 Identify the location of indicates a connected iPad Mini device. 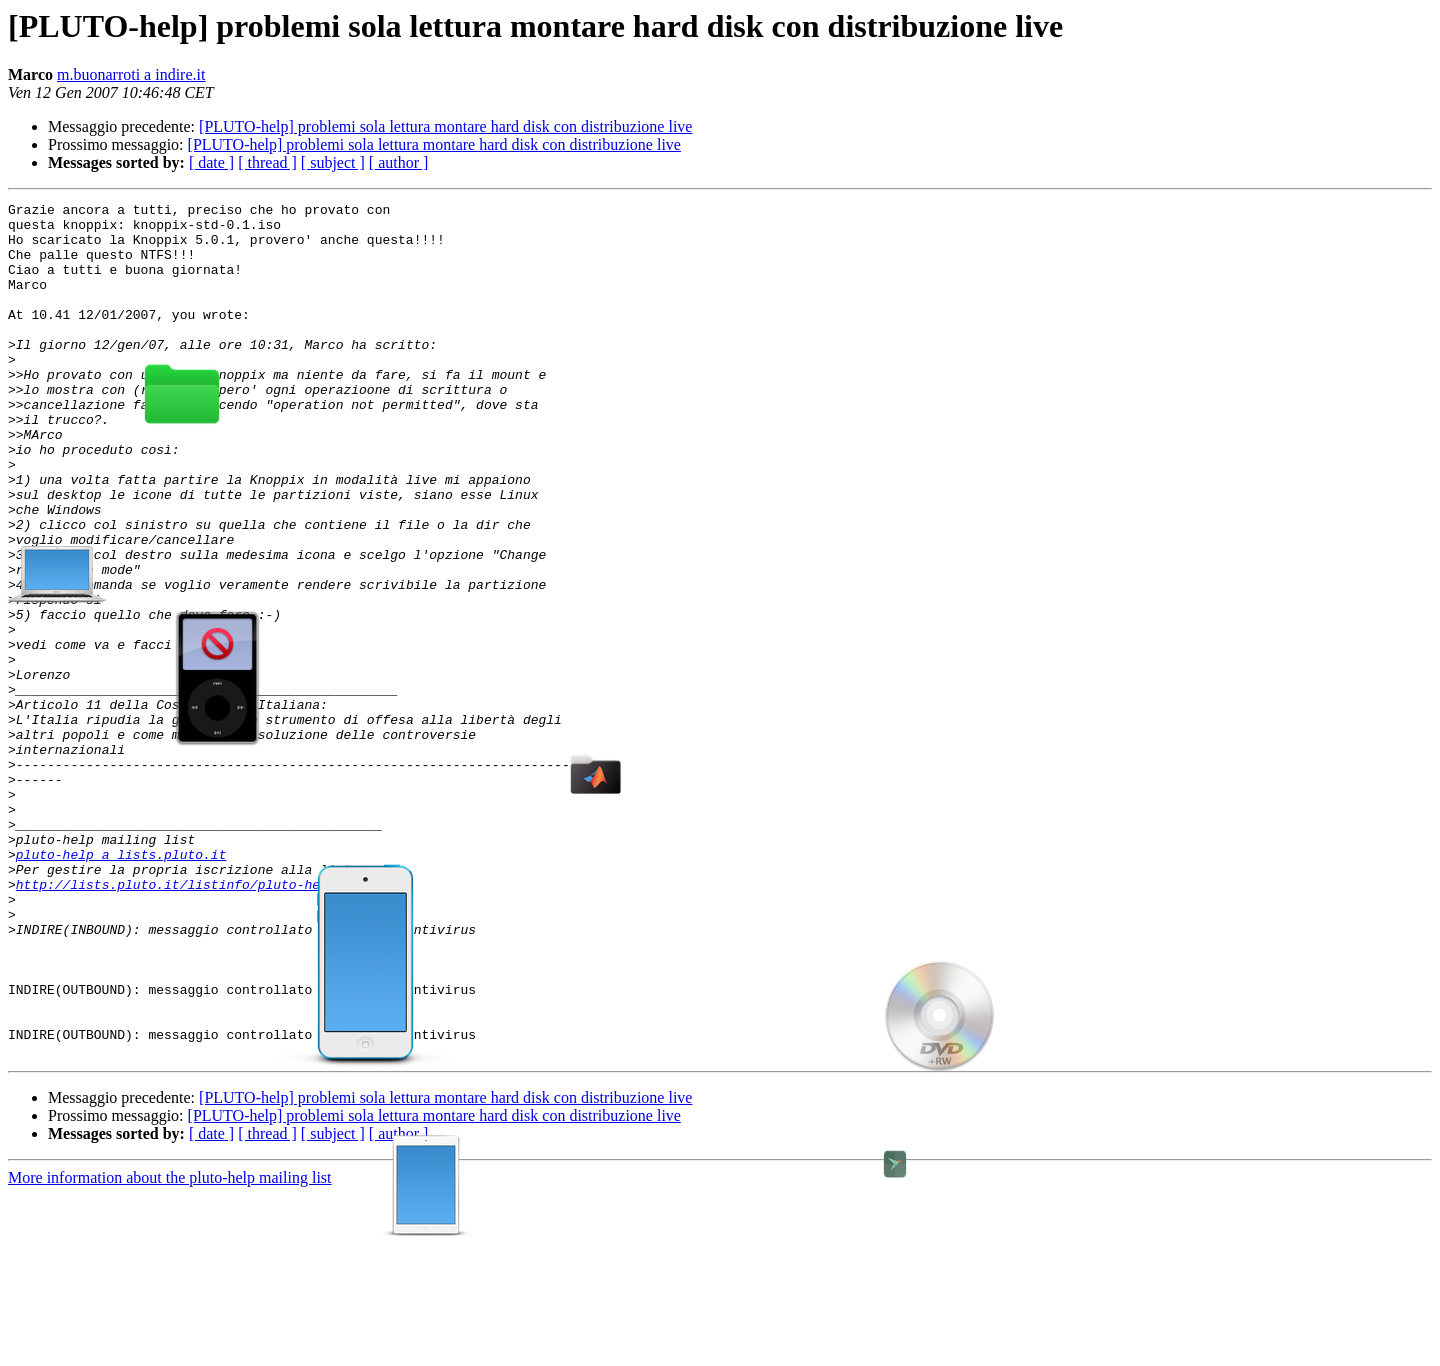
(426, 1176).